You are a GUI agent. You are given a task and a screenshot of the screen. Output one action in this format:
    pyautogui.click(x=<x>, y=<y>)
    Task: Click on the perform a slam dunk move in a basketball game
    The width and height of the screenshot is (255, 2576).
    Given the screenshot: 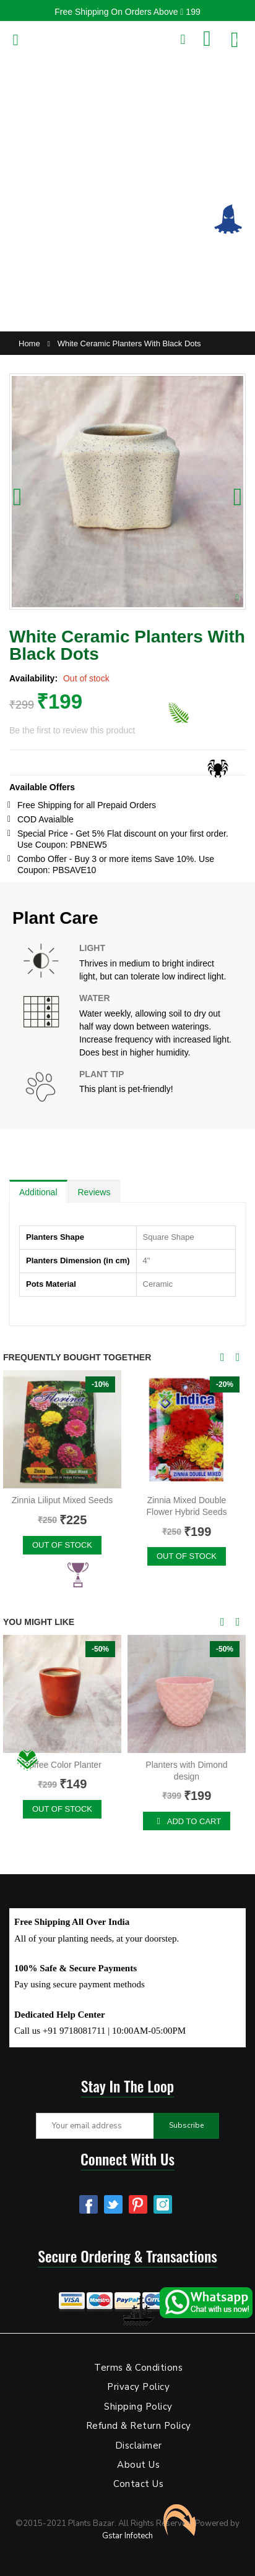 What is the action you would take?
    pyautogui.click(x=179, y=2520)
    